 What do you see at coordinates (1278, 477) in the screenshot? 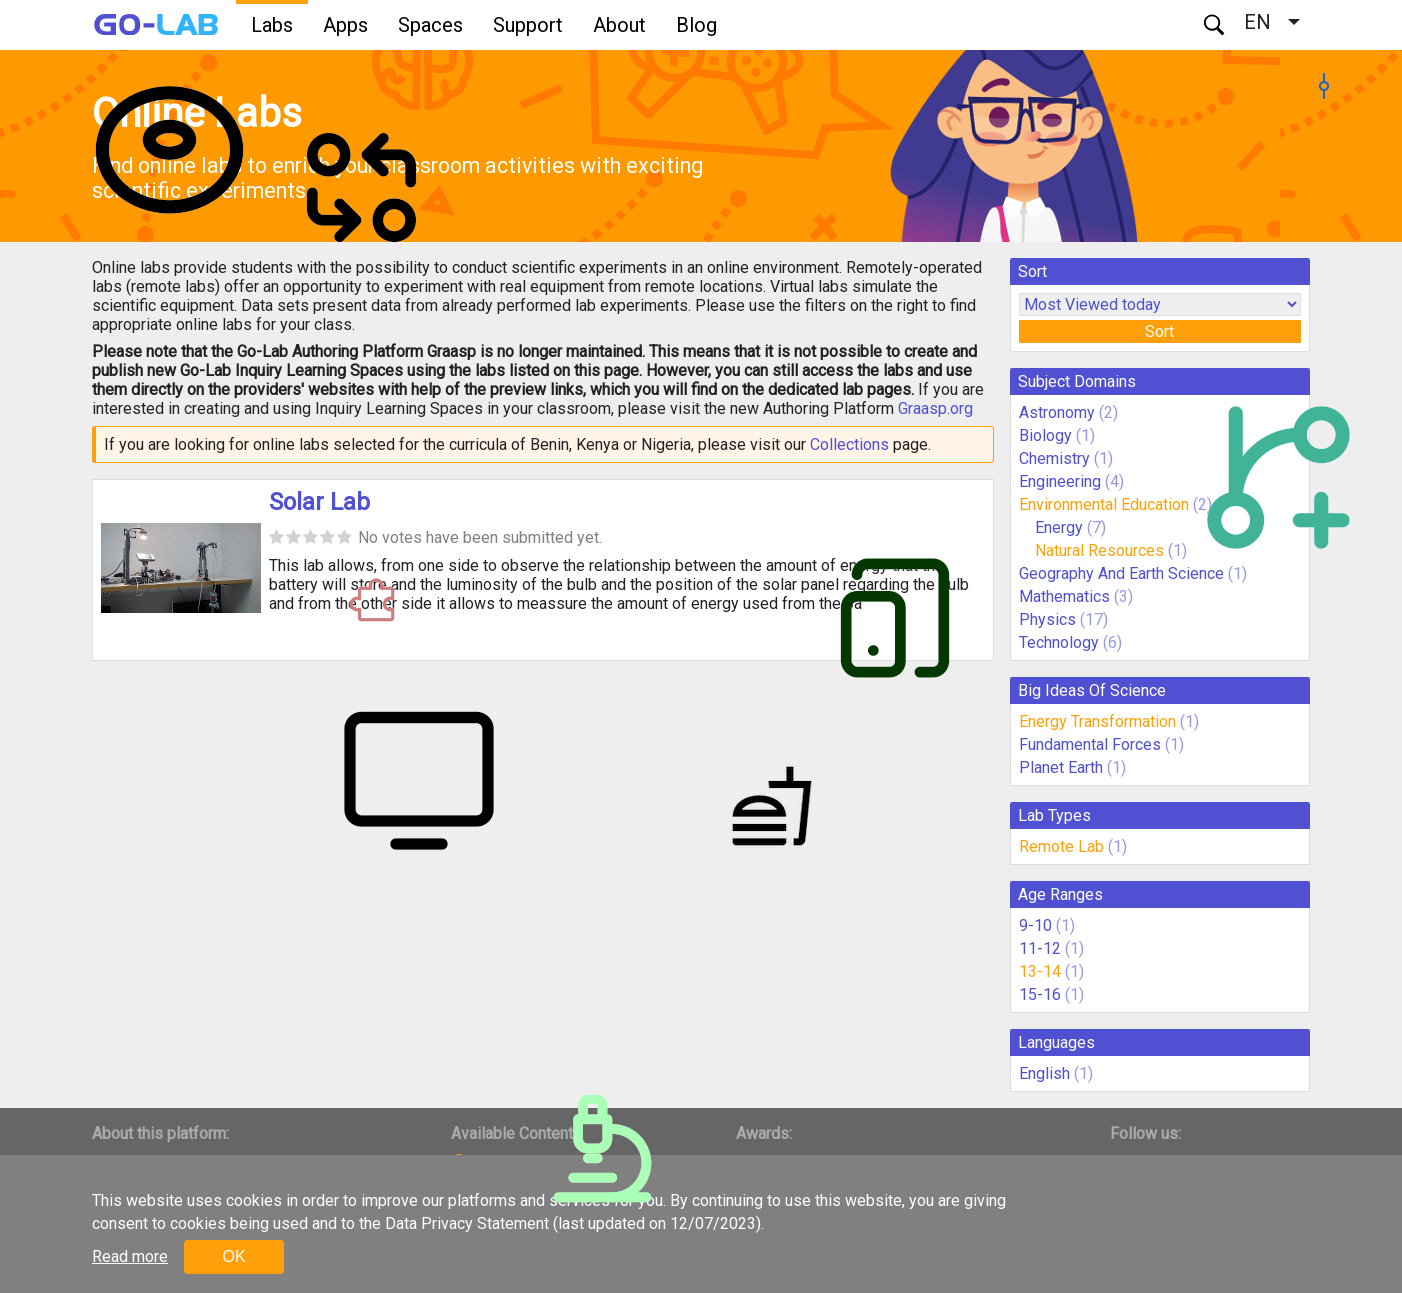
I see `create a new git branch` at bounding box center [1278, 477].